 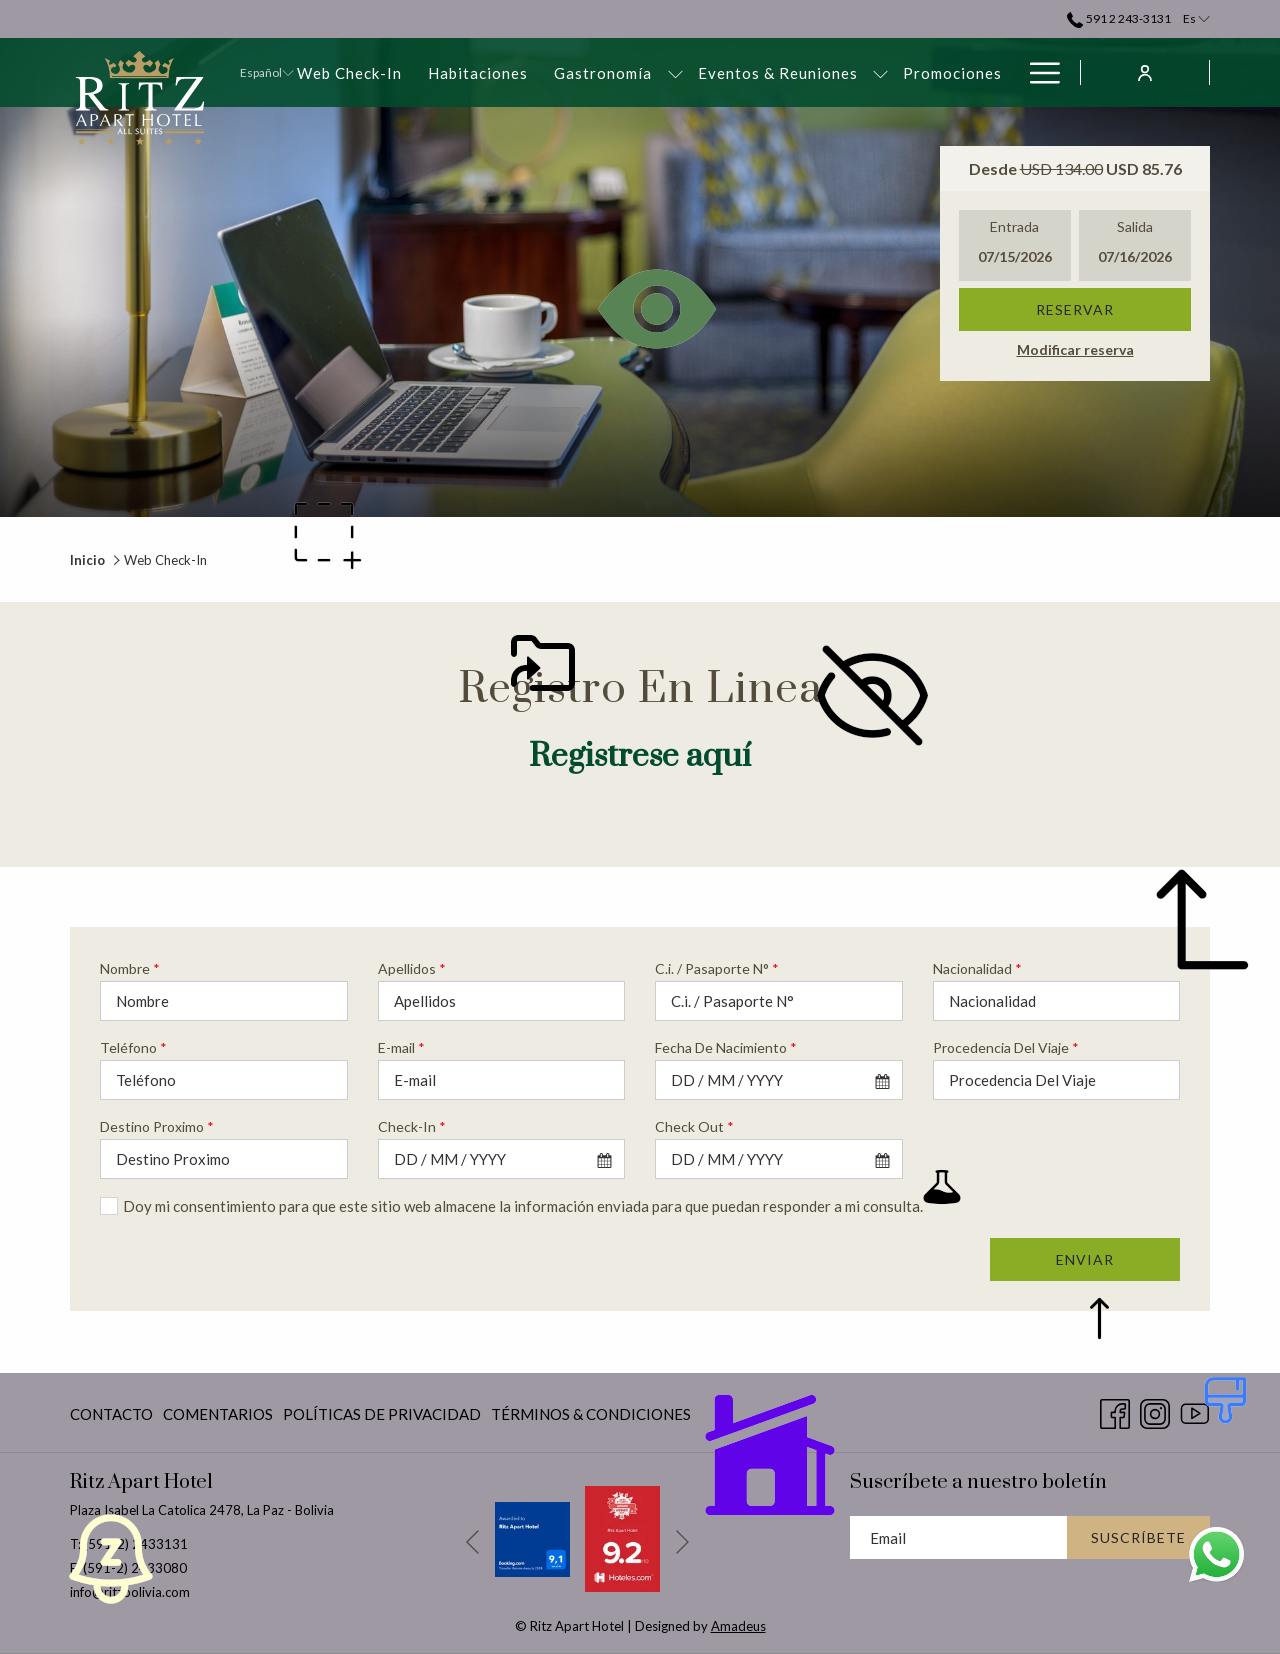 I want to click on go back and up to previous level, so click(x=1202, y=919).